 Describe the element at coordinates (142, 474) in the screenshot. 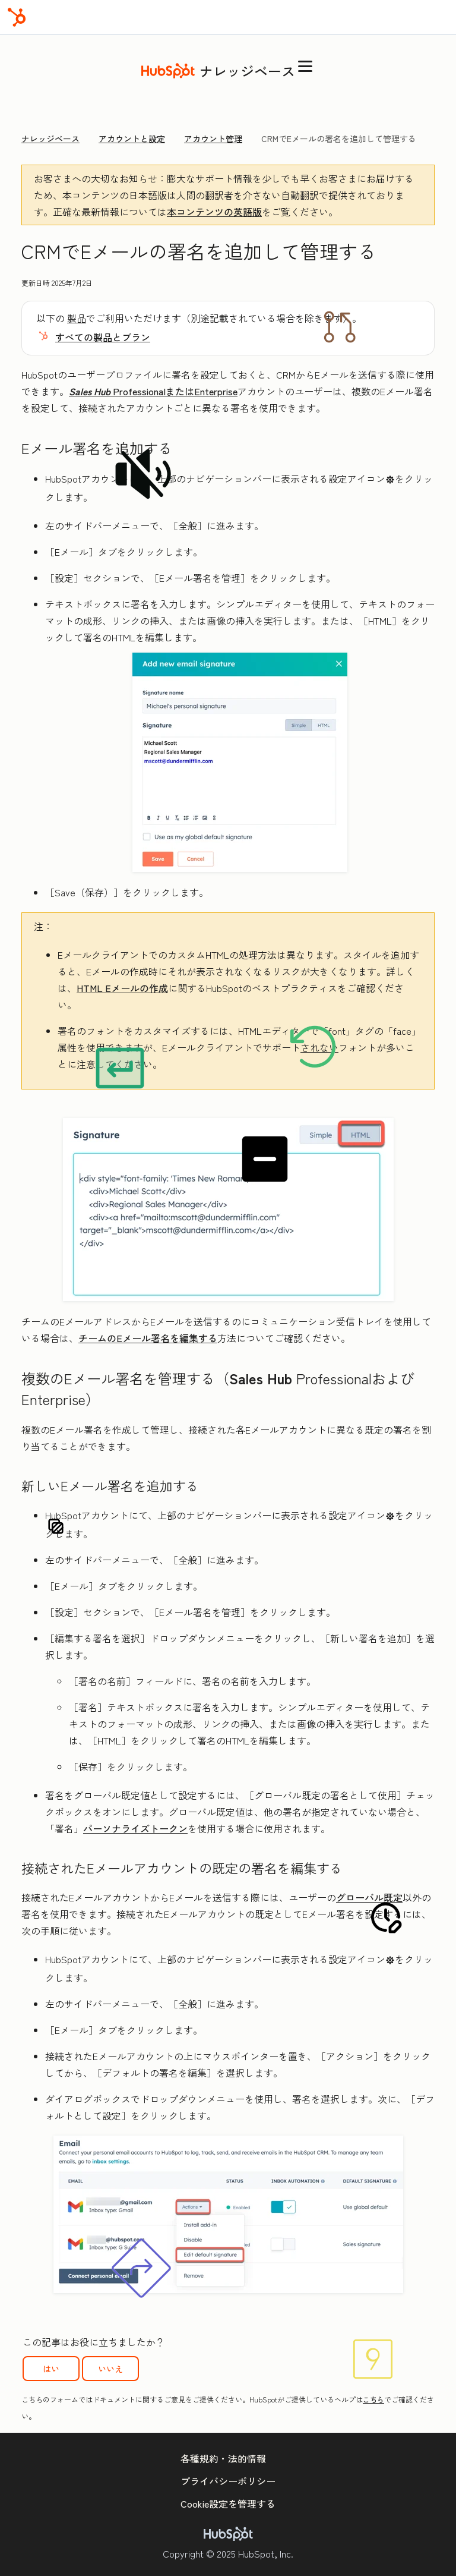

I see `mute audio or sound` at that location.